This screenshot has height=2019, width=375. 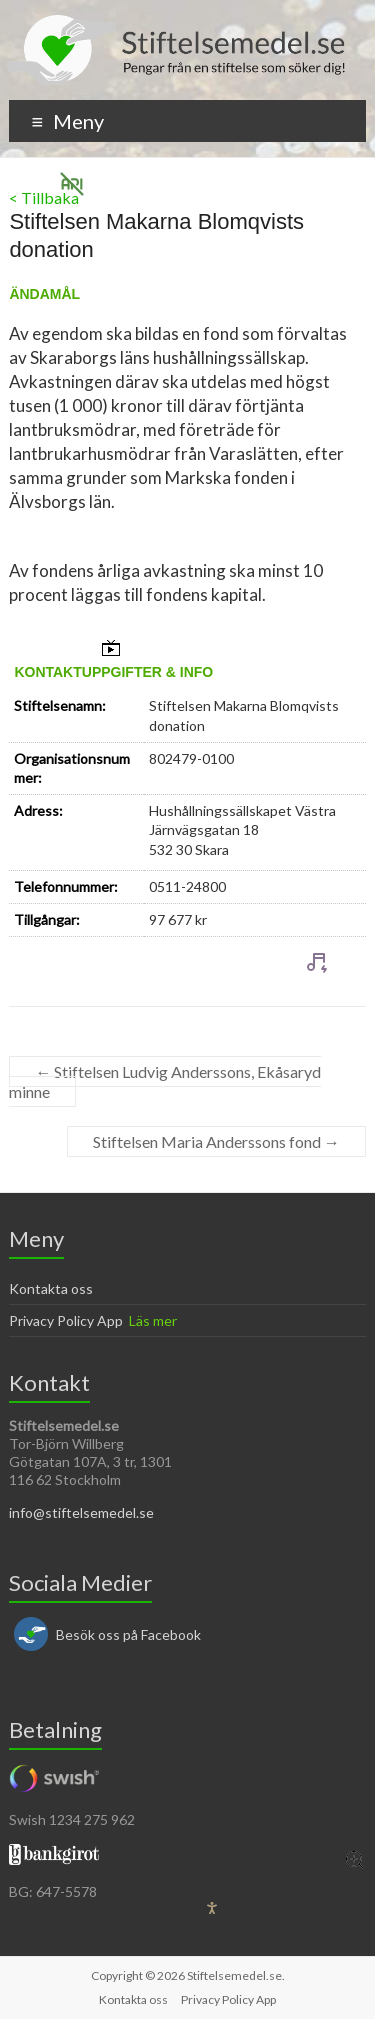 I want to click on api connection disabled or unavailable, so click(x=72, y=184).